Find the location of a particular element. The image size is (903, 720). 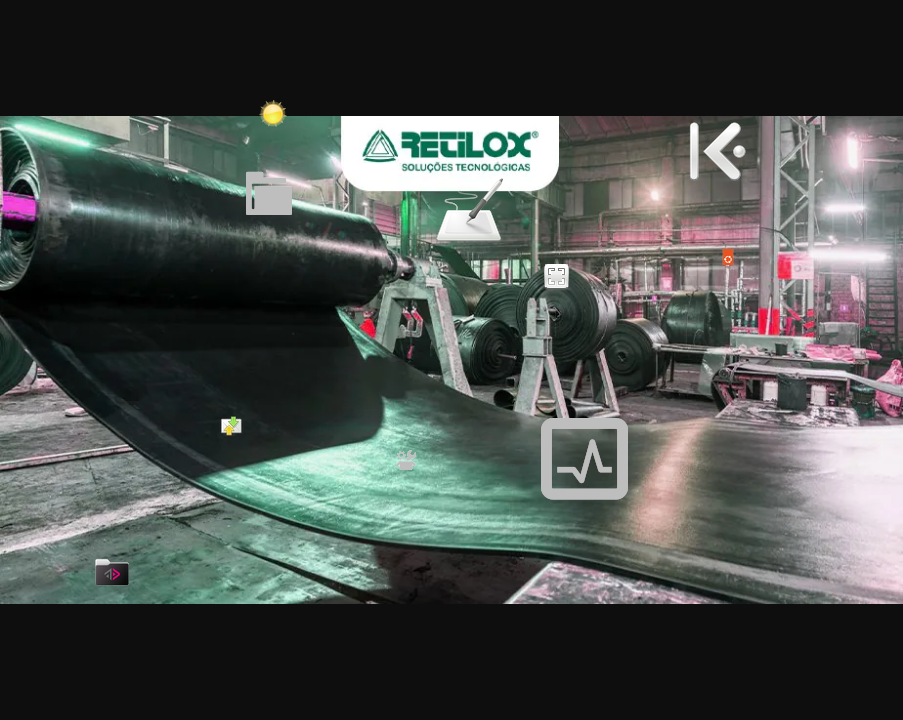

sync incoming and outgoing mail is located at coordinates (231, 427).